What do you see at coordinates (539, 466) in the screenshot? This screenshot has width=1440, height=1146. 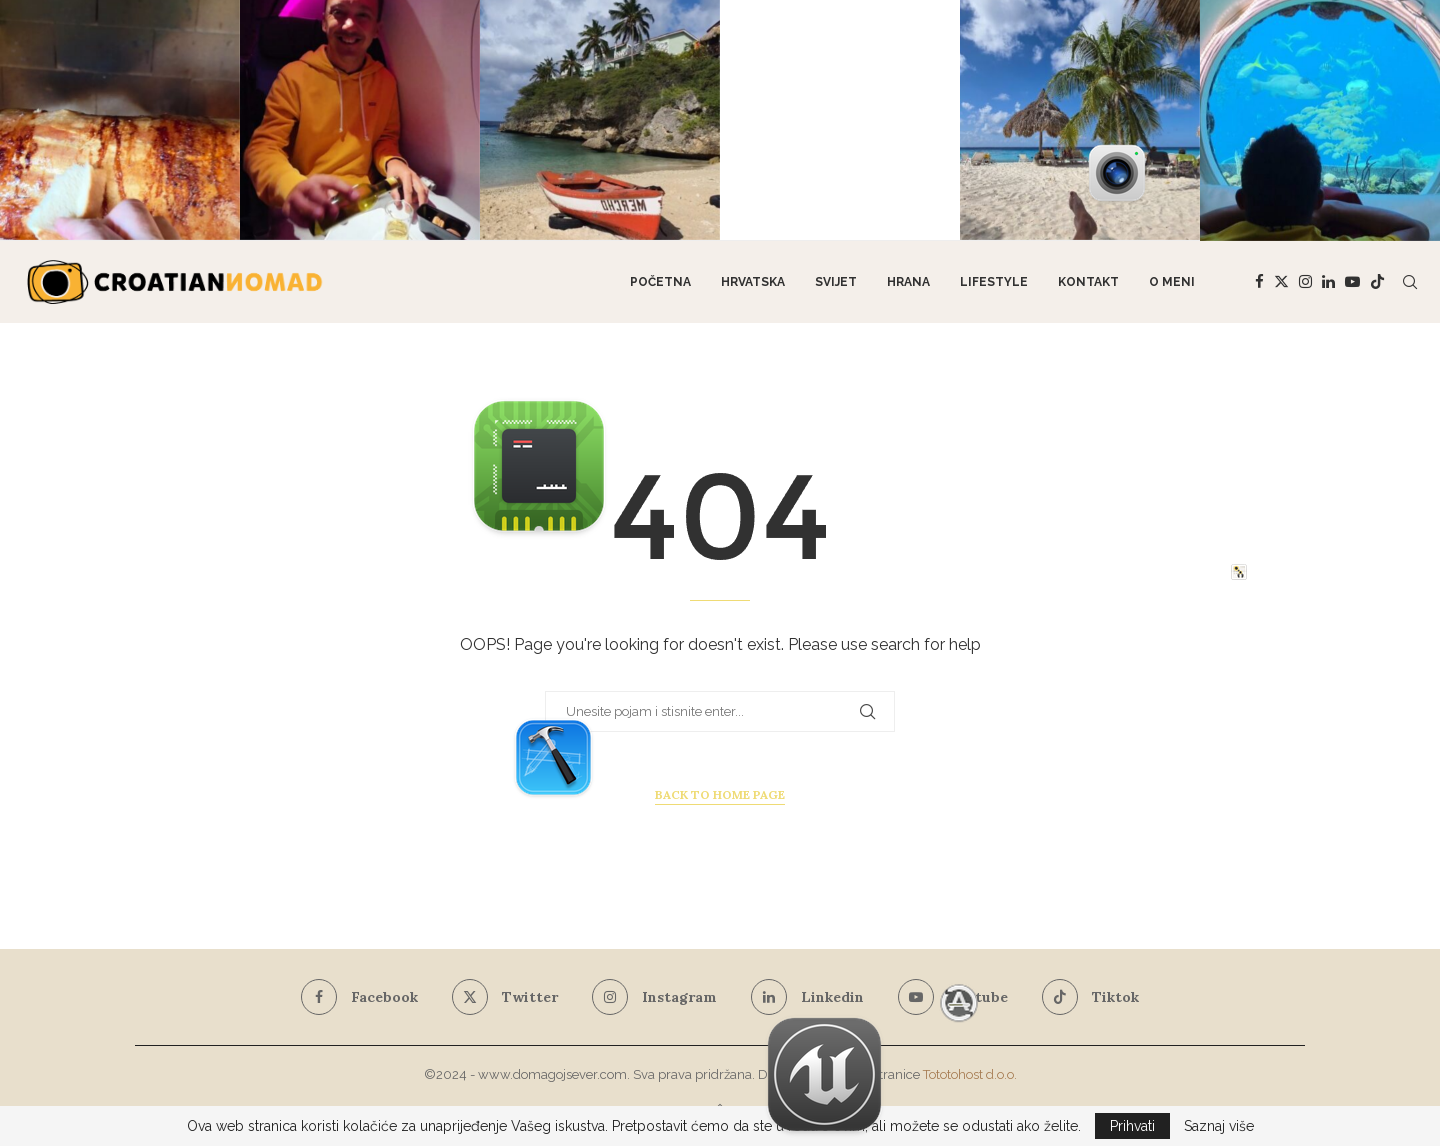 I see `view system memory usage` at bounding box center [539, 466].